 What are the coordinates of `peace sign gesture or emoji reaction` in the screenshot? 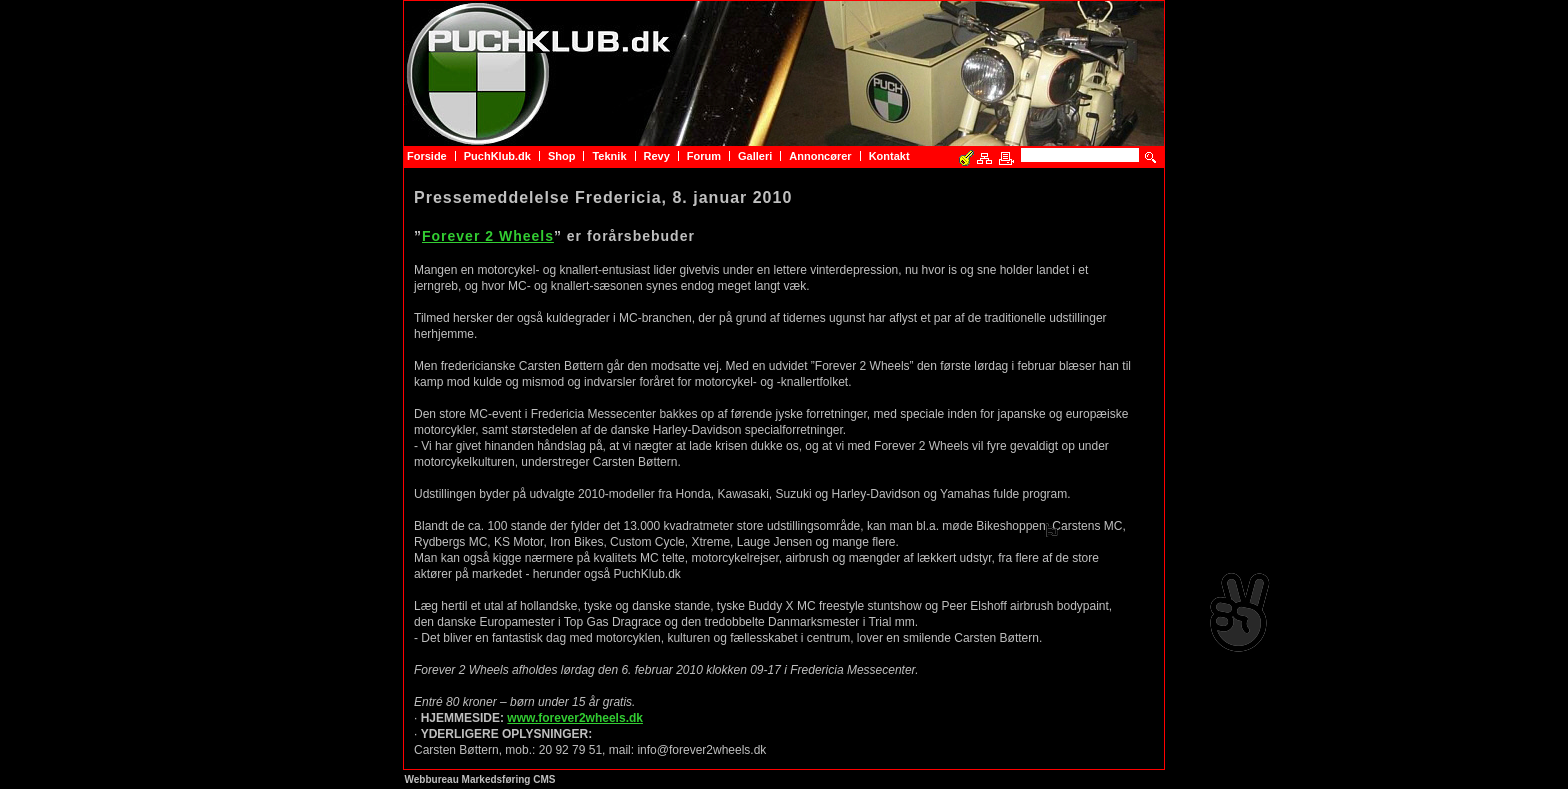 It's located at (1238, 612).